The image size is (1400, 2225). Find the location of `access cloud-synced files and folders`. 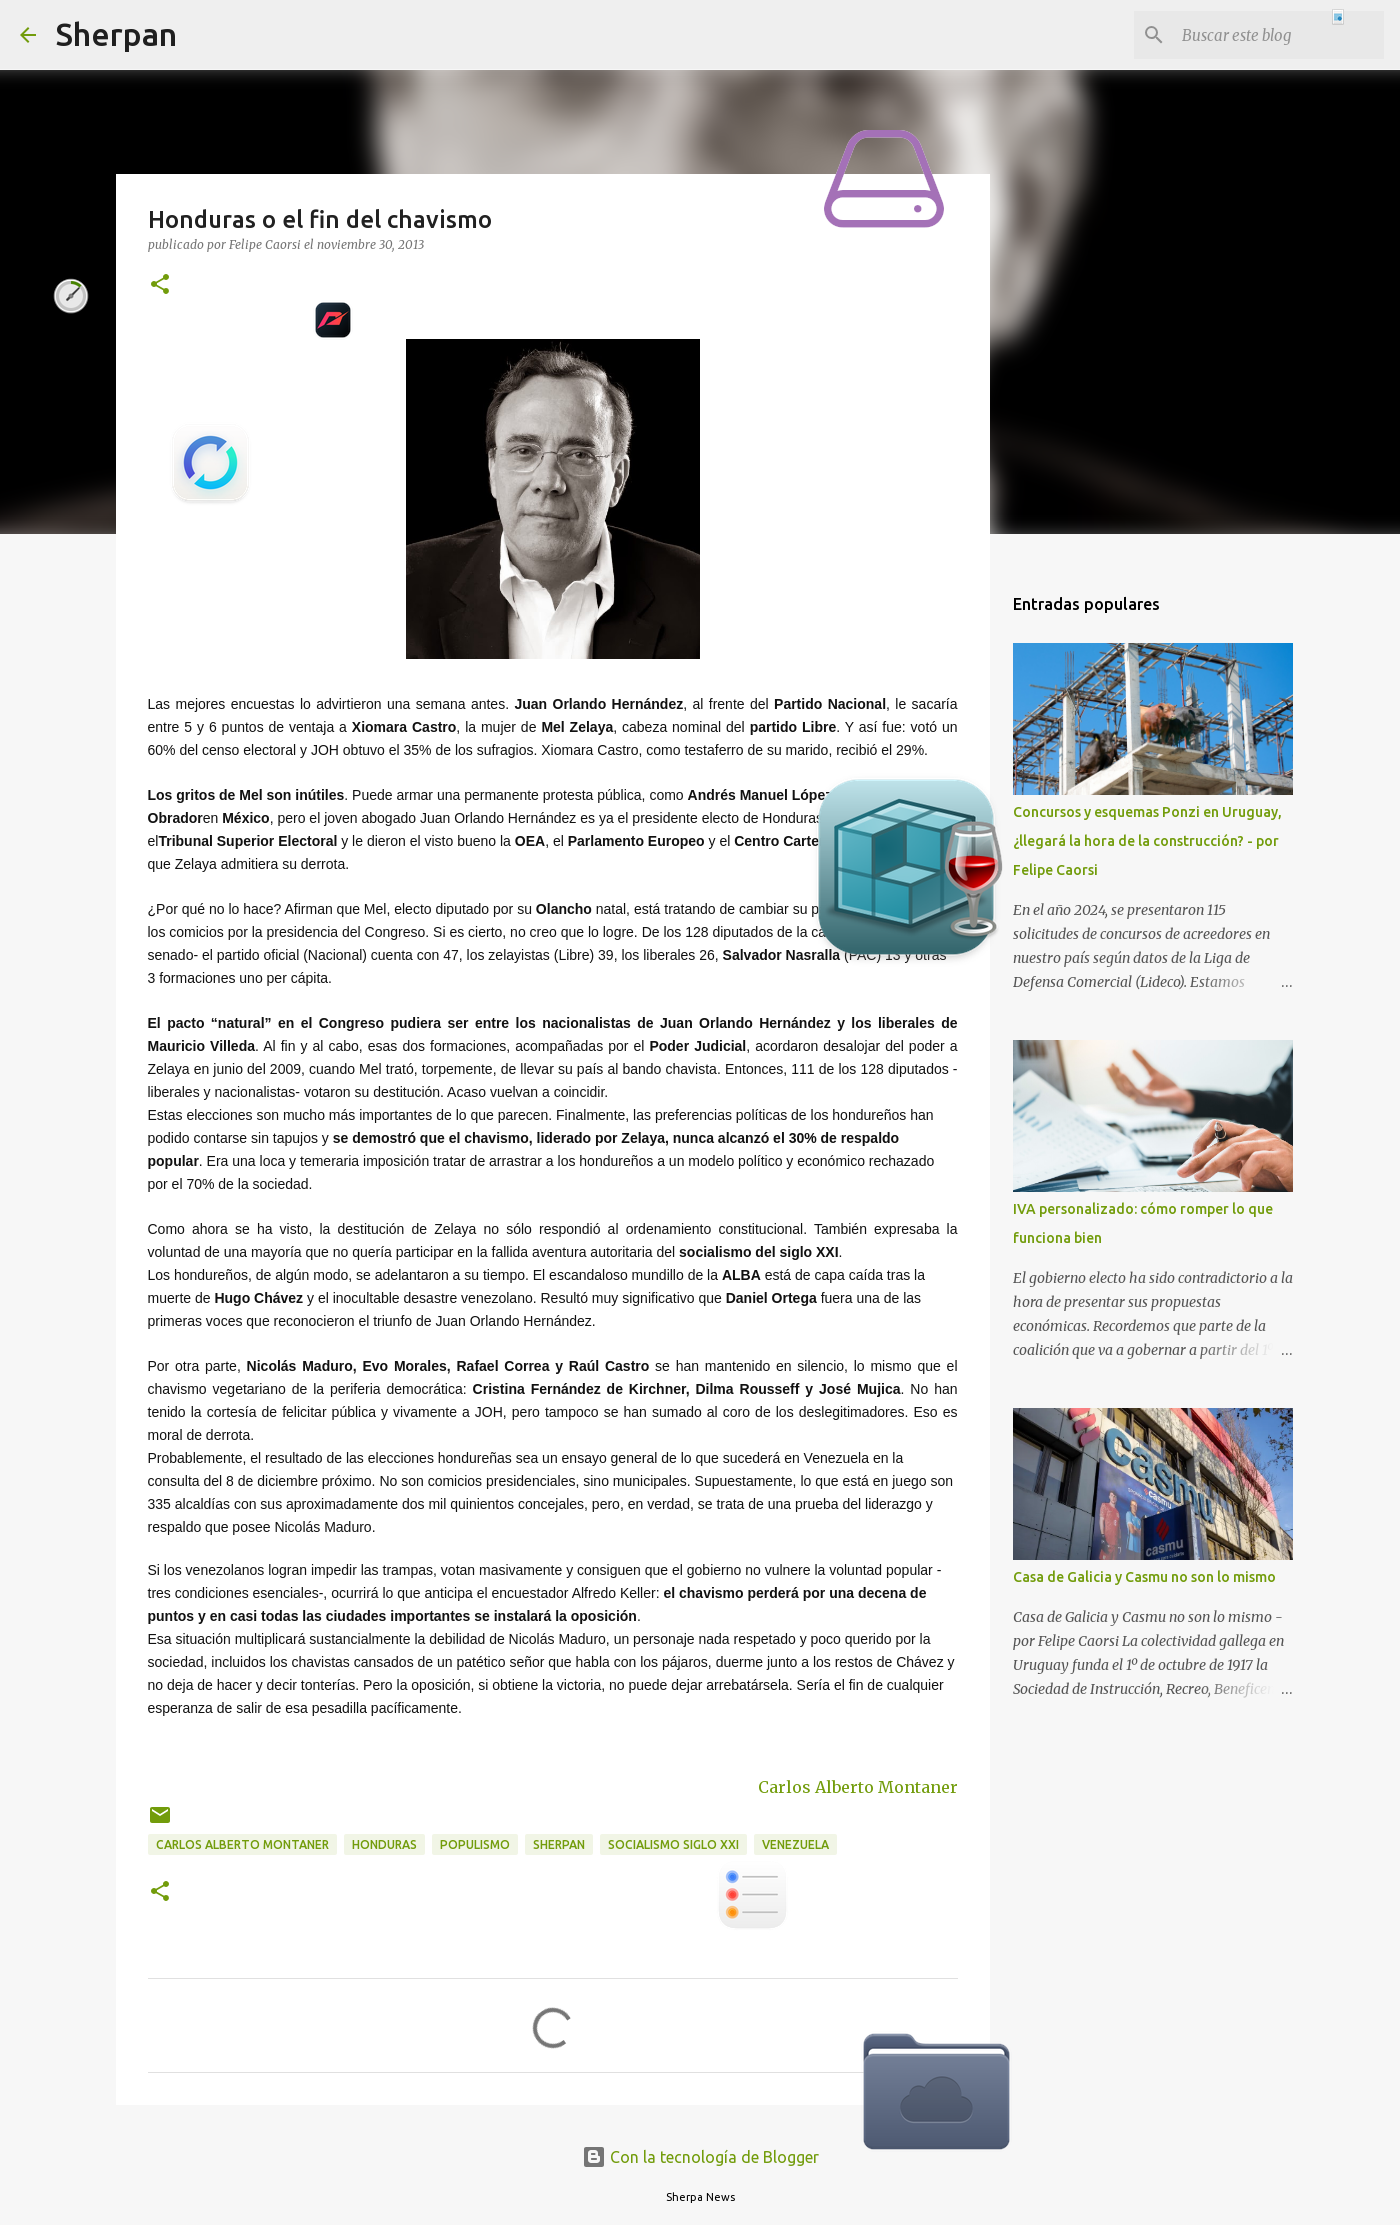

access cloud-synced files and folders is located at coordinates (936, 2091).